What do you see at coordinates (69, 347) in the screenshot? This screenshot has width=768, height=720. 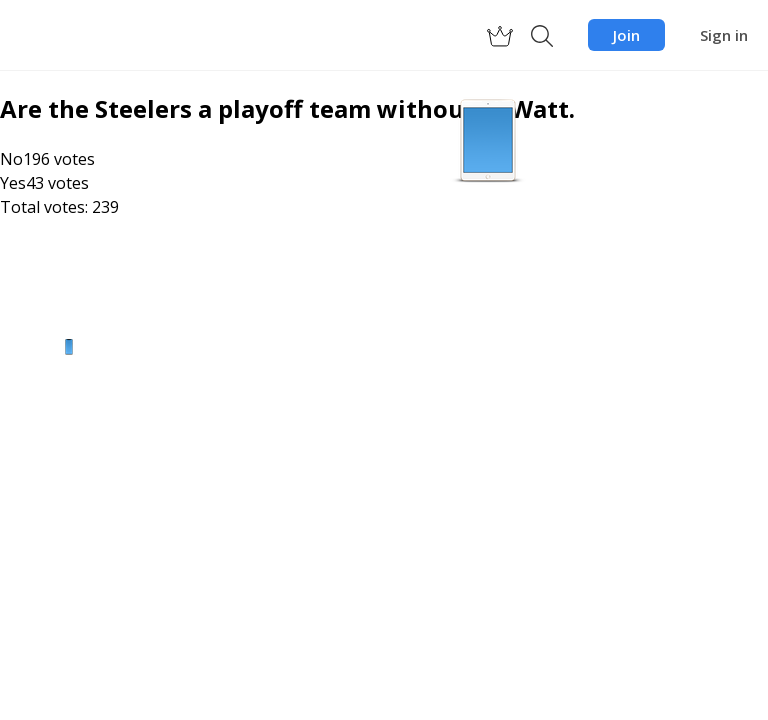 I see `iPhone 12 device icon` at bounding box center [69, 347].